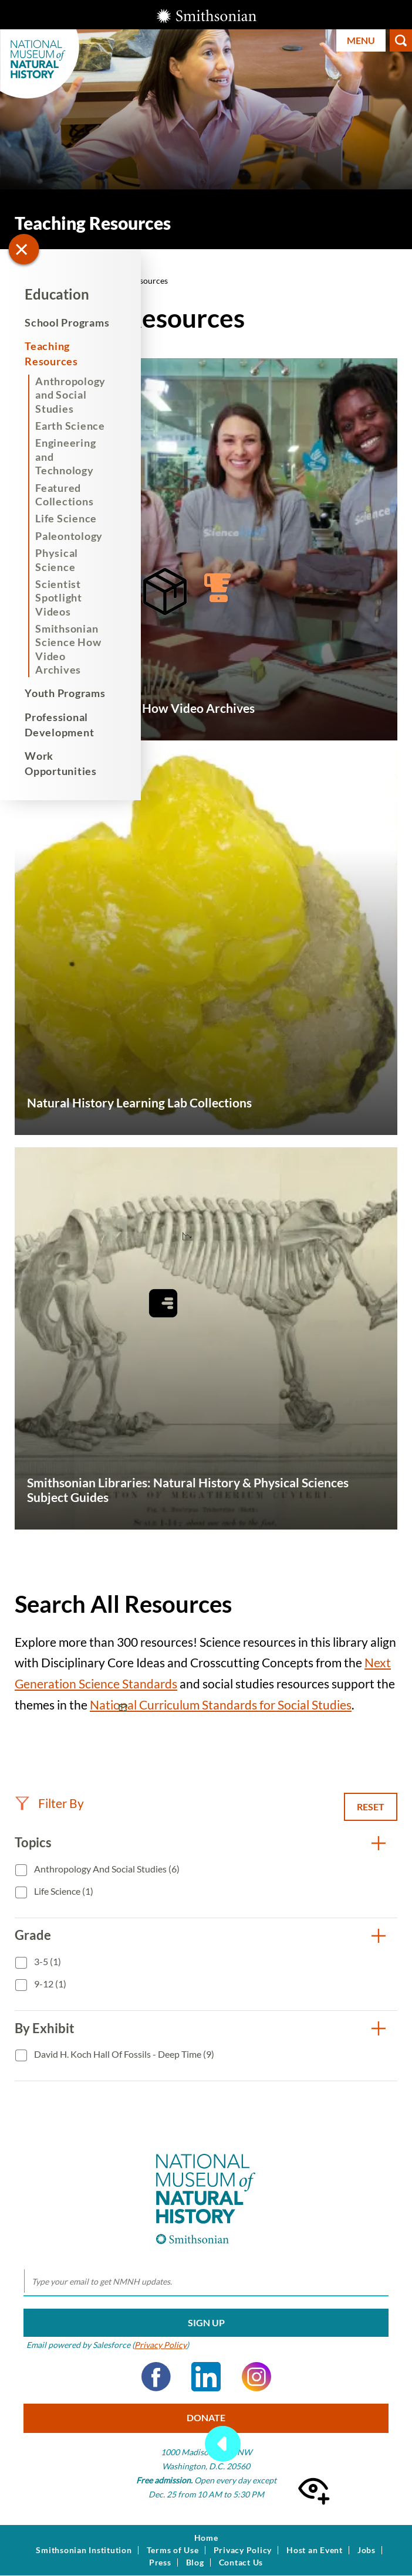 The height and width of the screenshot is (2576, 412). Describe the element at coordinates (222, 2444) in the screenshot. I see `go back to the previous screen` at that location.